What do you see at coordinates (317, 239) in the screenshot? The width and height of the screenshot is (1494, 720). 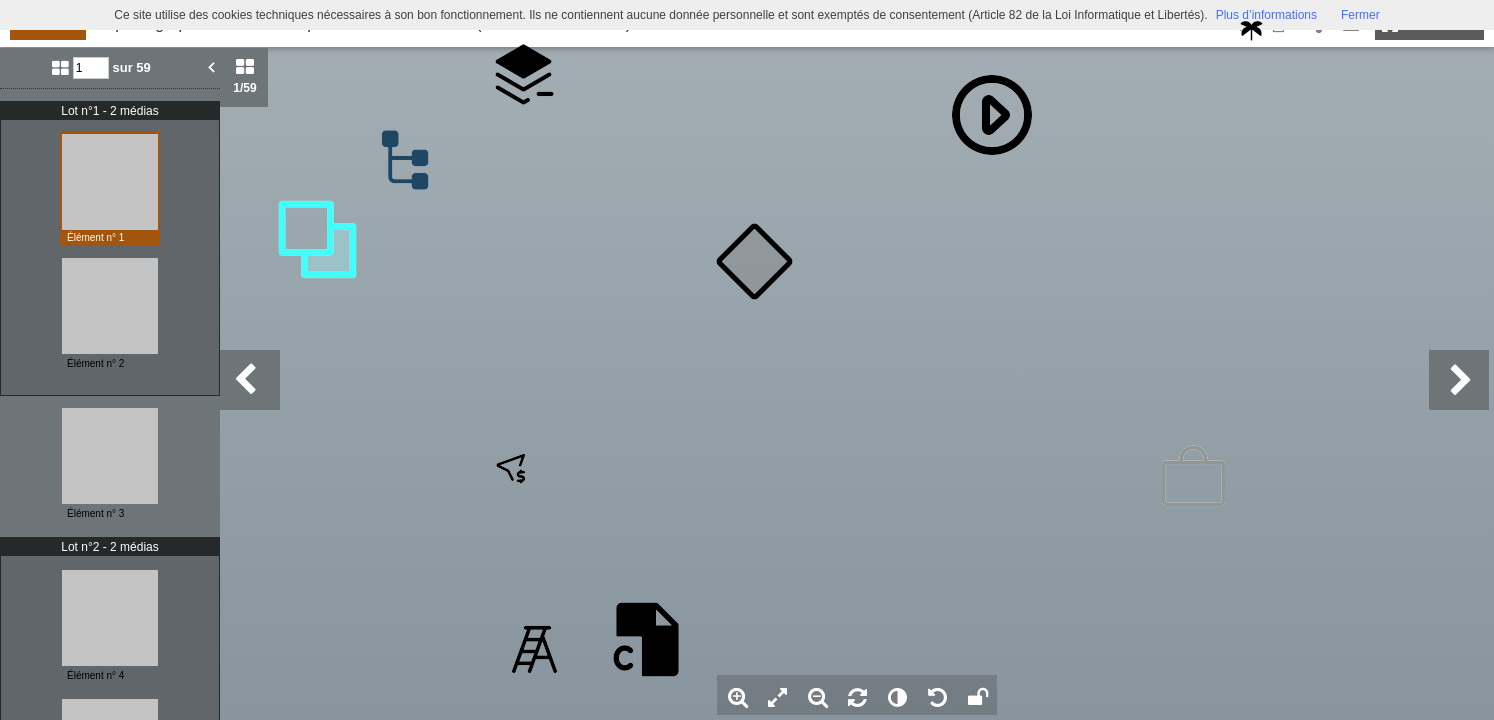 I see `subtract or remove a layer from selection` at bounding box center [317, 239].